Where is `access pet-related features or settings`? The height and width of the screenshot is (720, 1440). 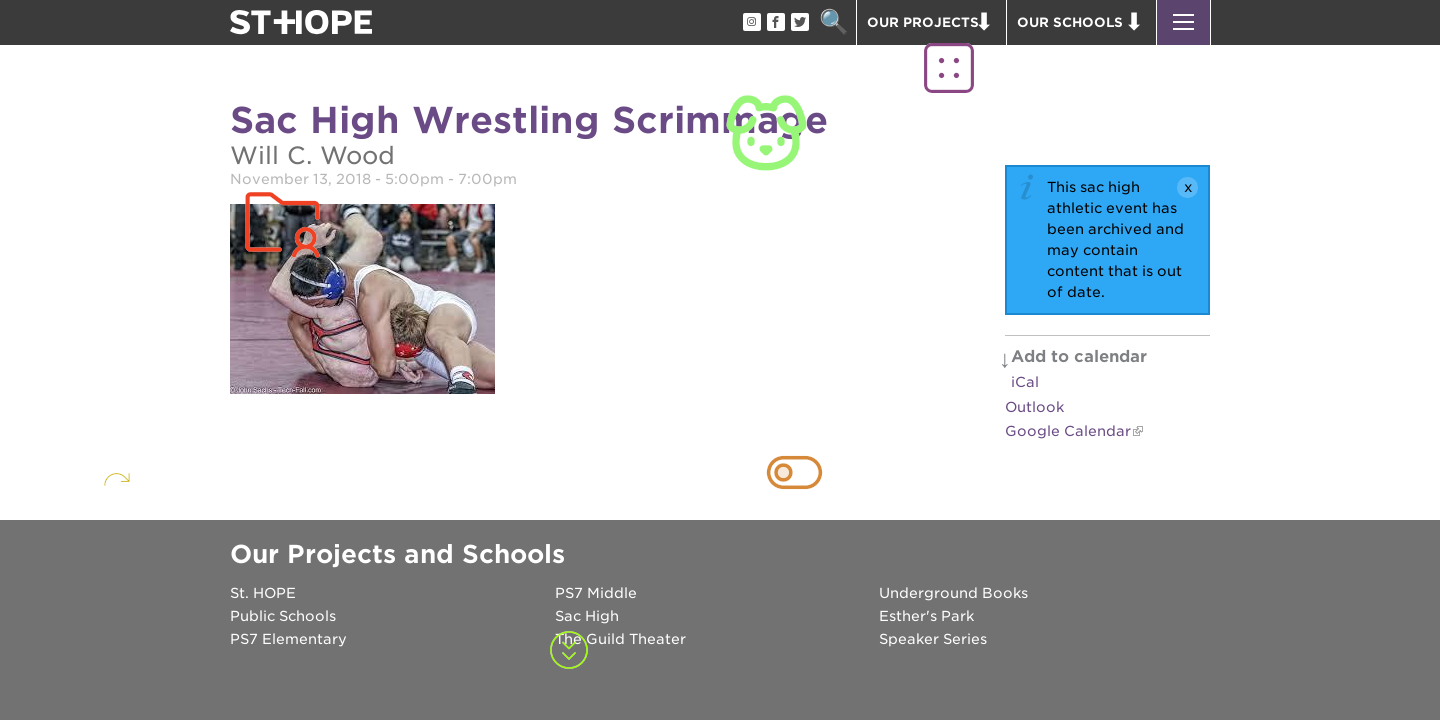
access pet-related features or settings is located at coordinates (766, 133).